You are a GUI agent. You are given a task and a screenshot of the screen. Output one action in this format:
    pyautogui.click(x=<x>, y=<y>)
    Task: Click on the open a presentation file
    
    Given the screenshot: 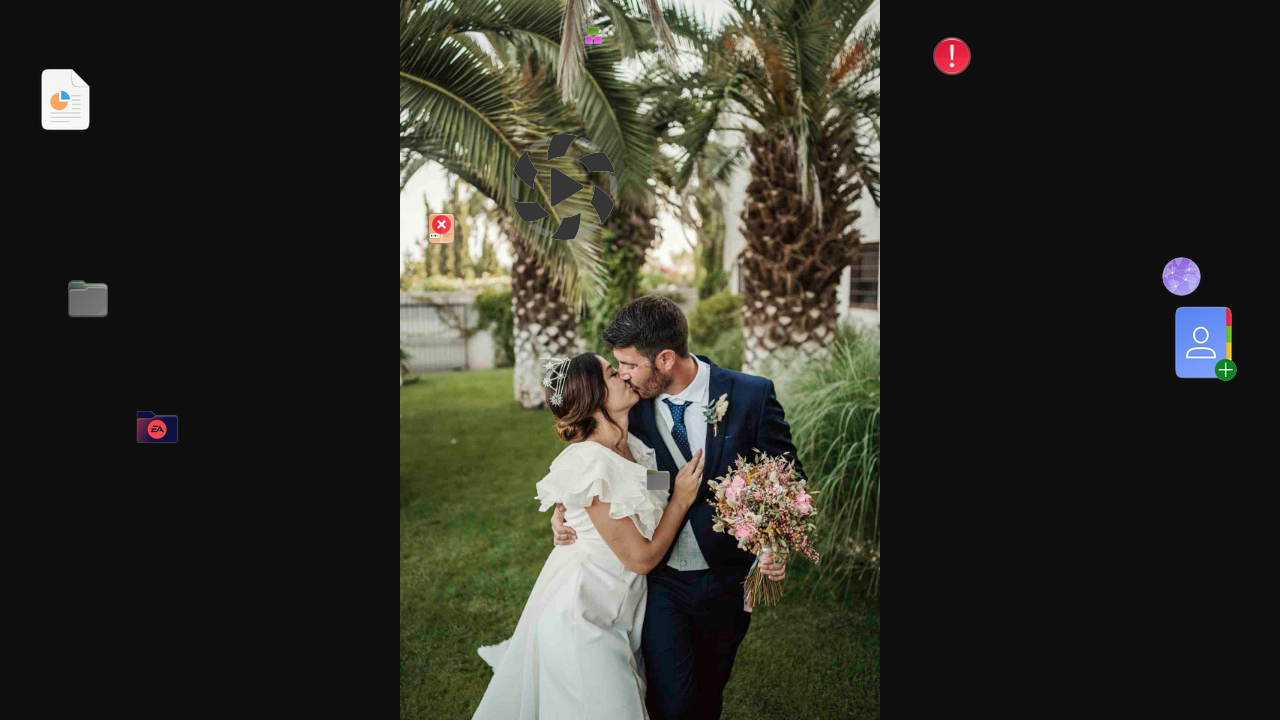 What is the action you would take?
    pyautogui.click(x=65, y=99)
    